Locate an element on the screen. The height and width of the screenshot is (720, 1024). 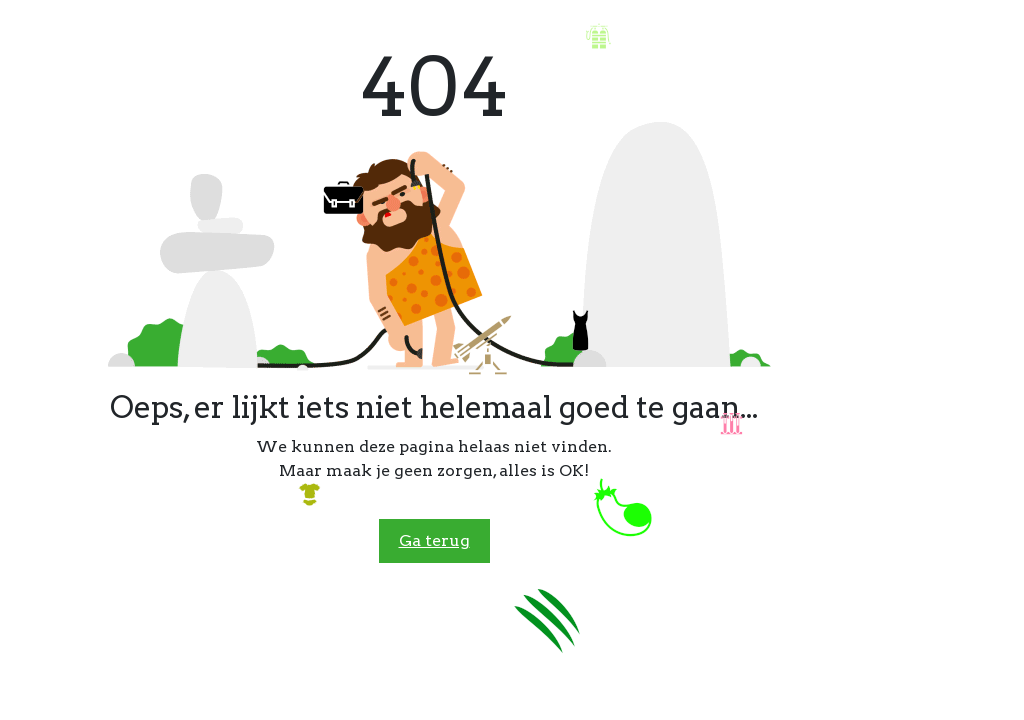
indicates damage or attack action in a game is located at coordinates (547, 621).